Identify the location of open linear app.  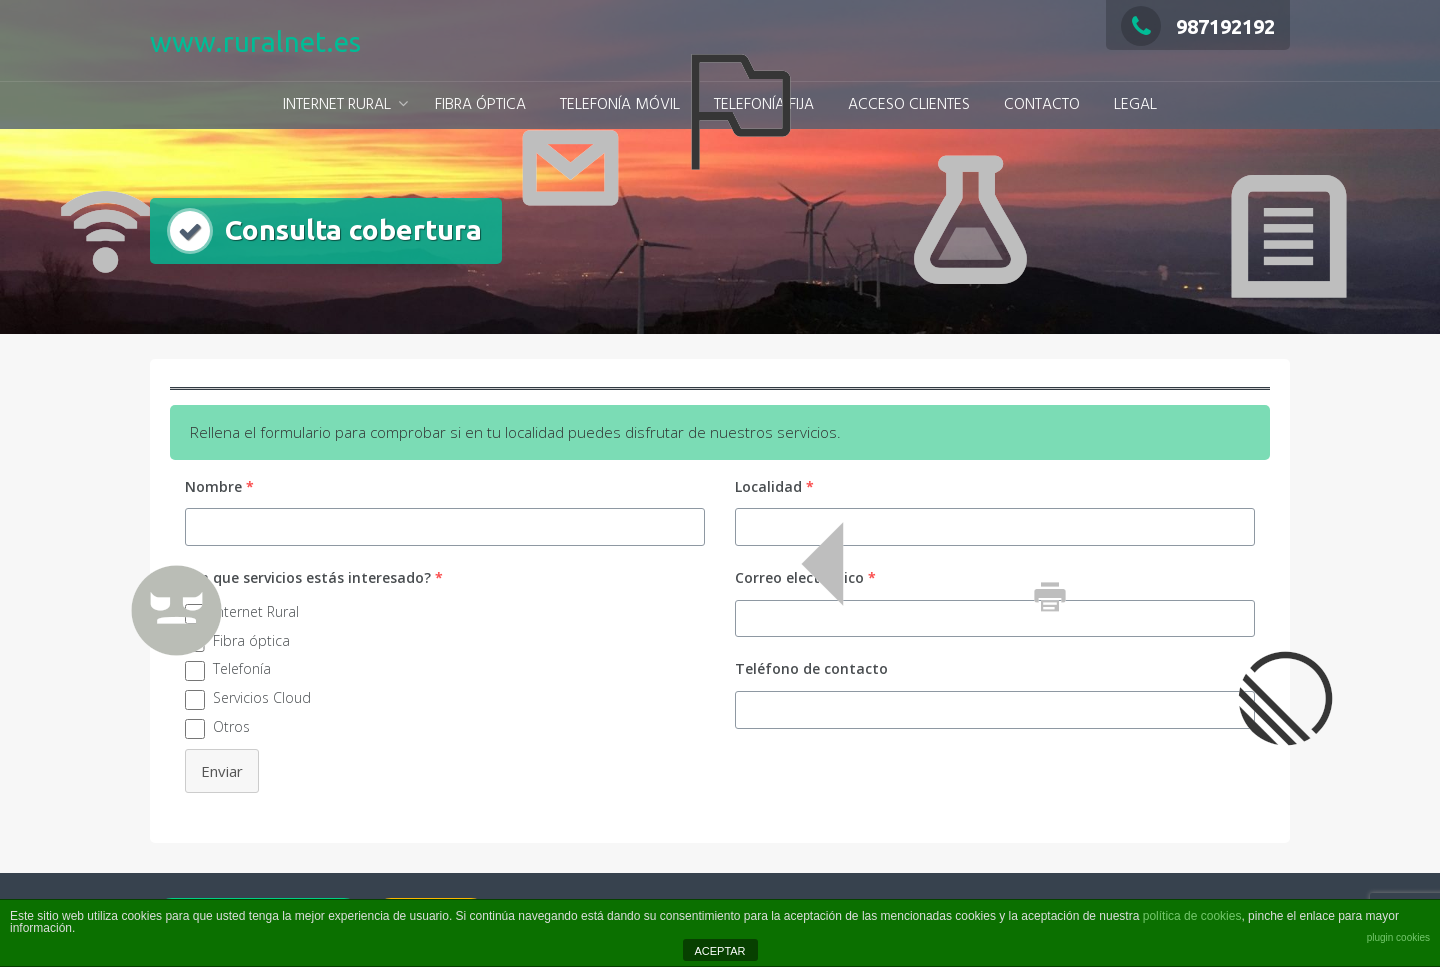
(1285, 698).